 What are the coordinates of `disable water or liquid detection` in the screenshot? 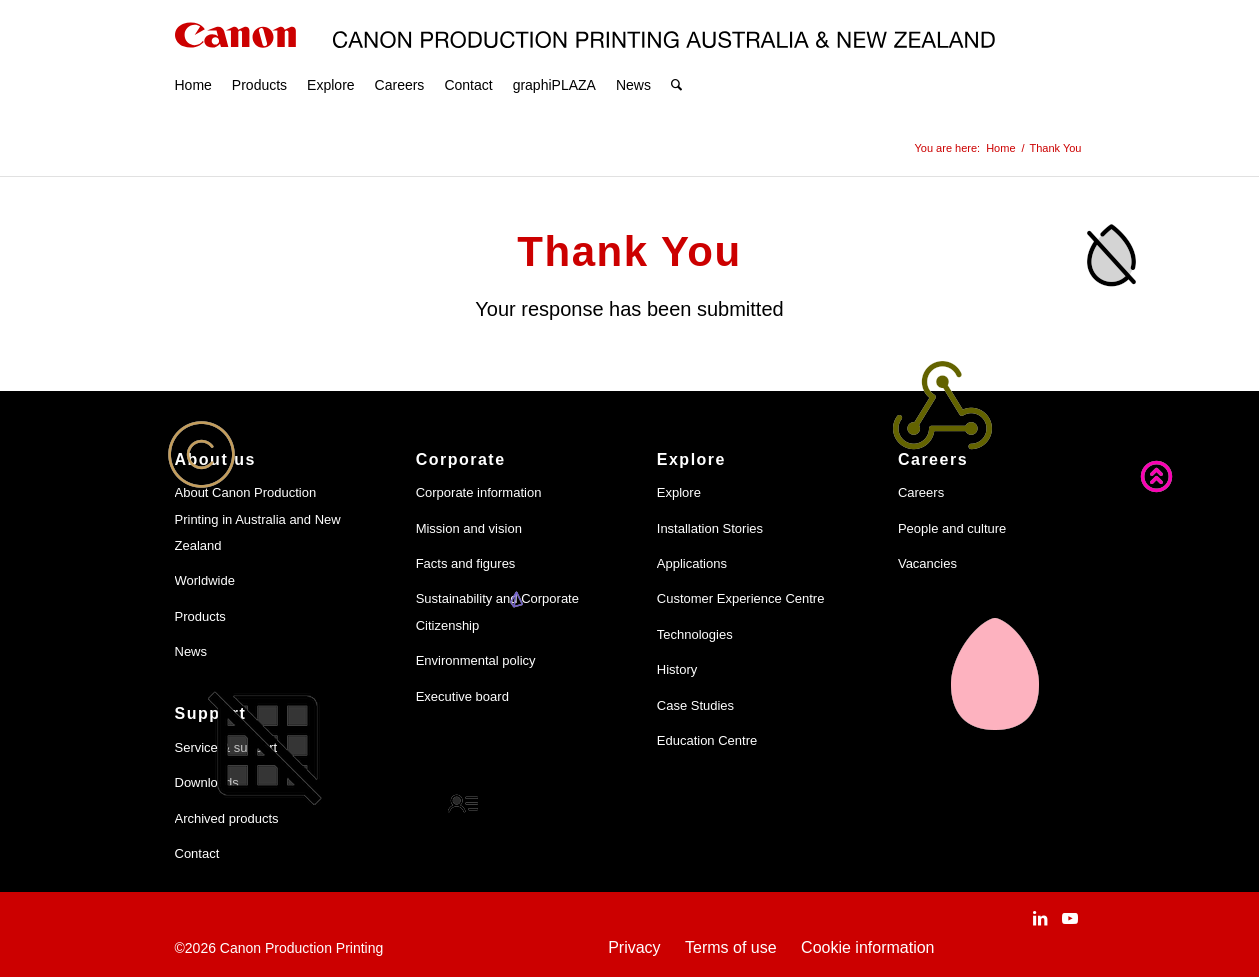 It's located at (1111, 257).